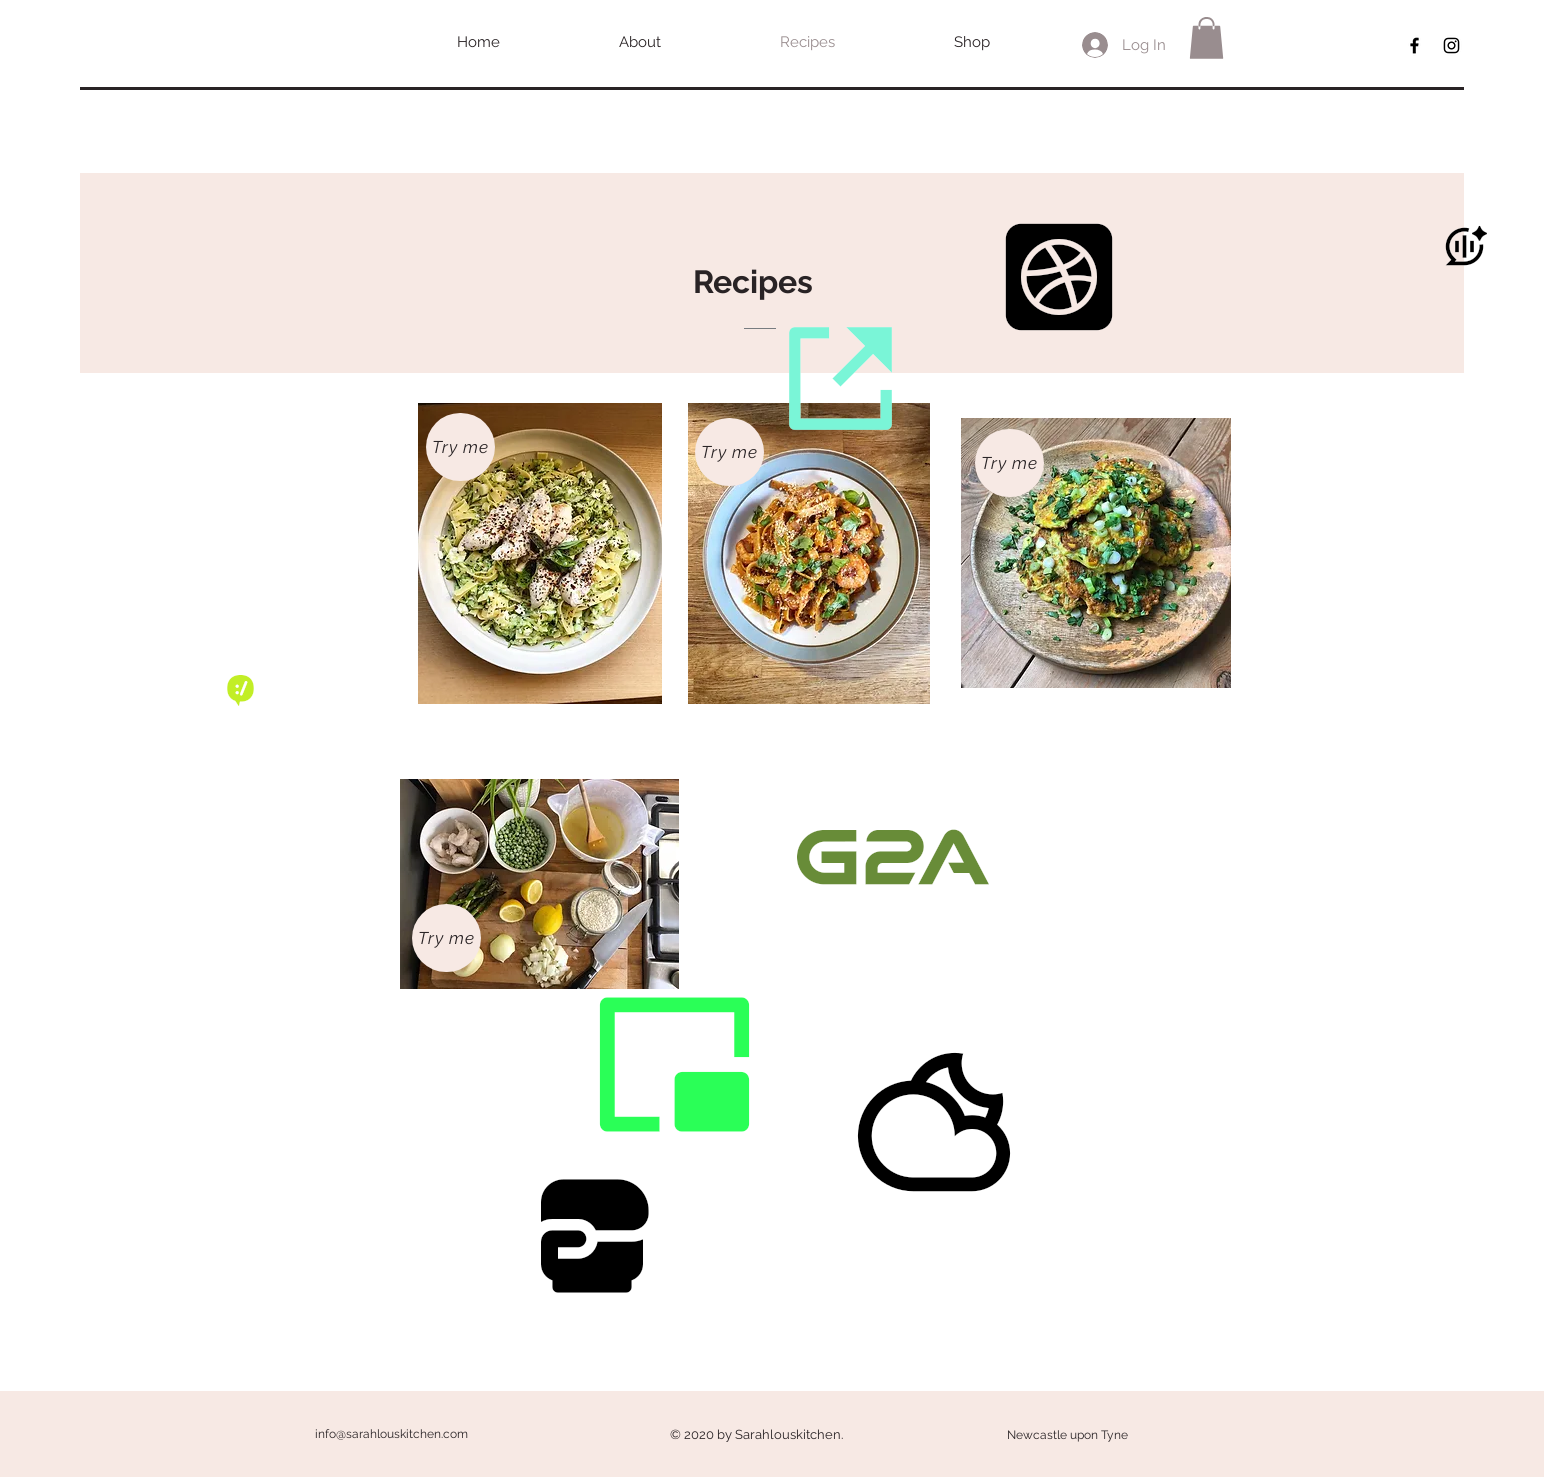 This screenshot has width=1544, height=1477. What do you see at coordinates (674, 1064) in the screenshot?
I see `enable picture-in-picture mode` at bounding box center [674, 1064].